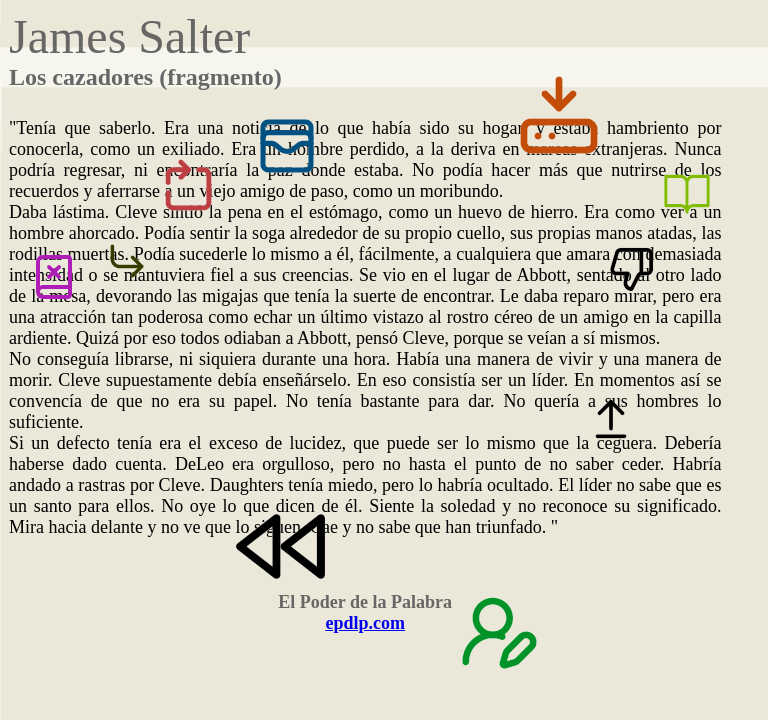  What do you see at coordinates (687, 191) in the screenshot?
I see `open reading mode or e-reader` at bounding box center [687, 191].